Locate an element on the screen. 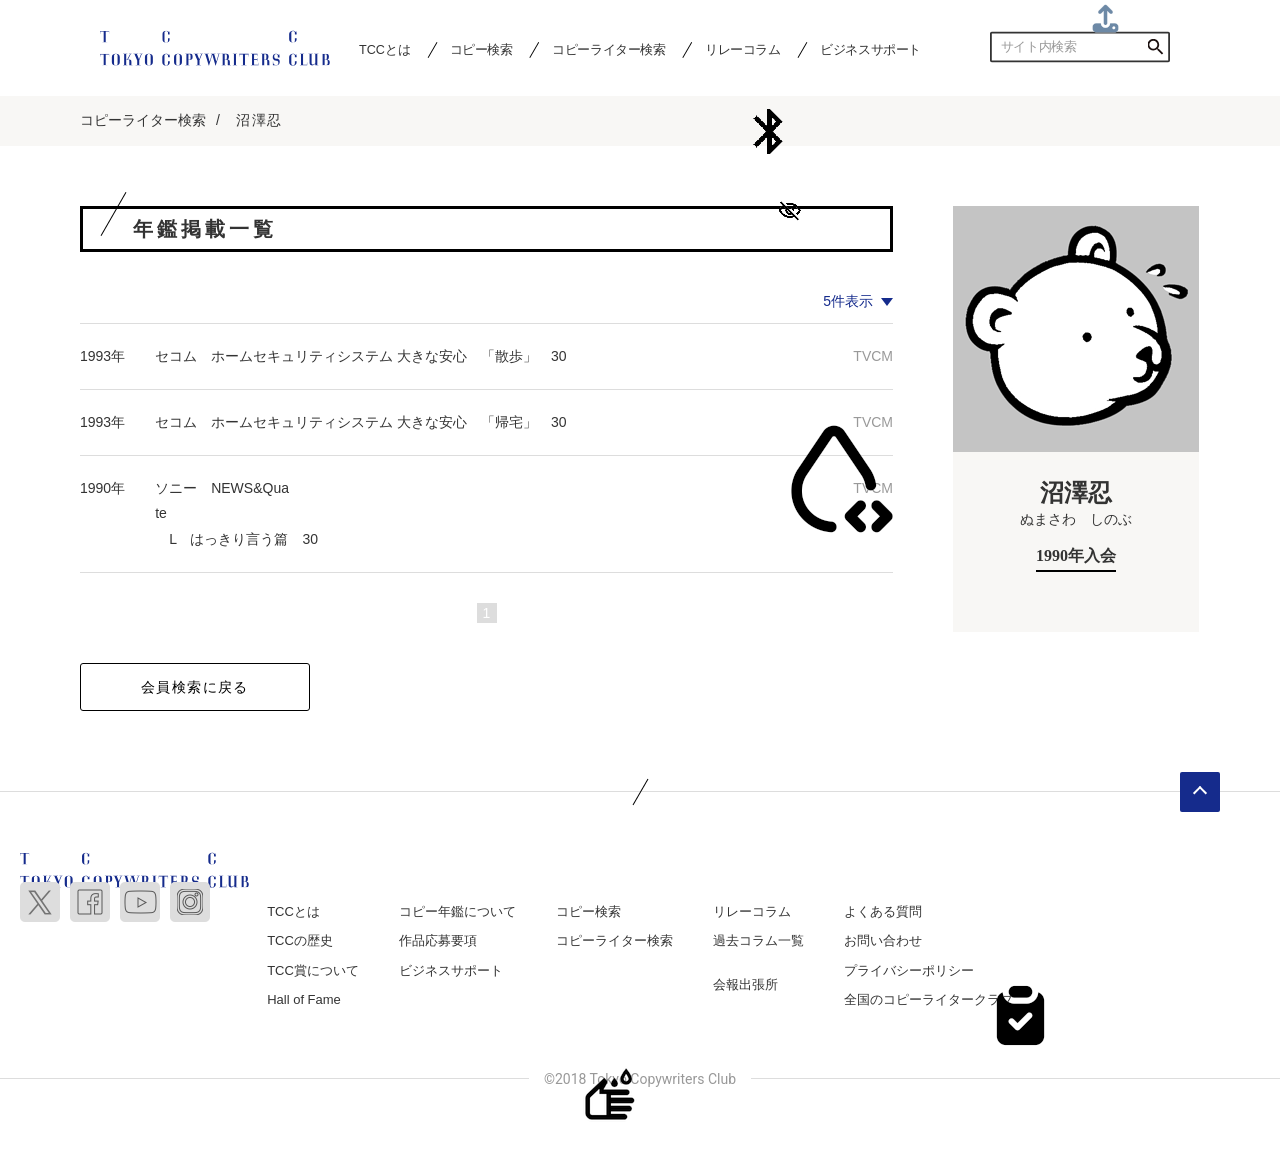 The width and height of the screenshot is (1280, 1170). toggle bluetooth connectivity is located at coordinates (769, 131).